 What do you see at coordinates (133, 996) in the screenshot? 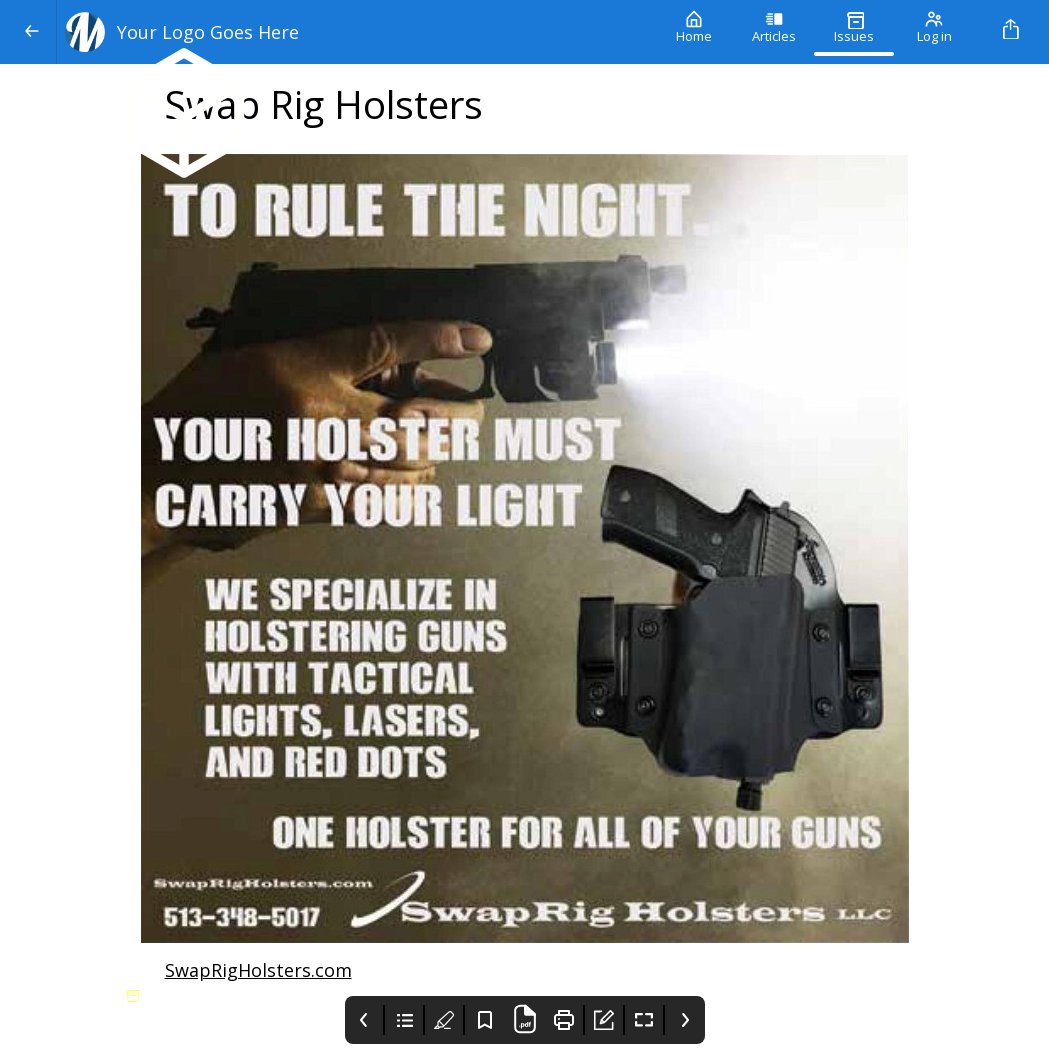
I see `access archived items` at bounding box center [133, 996].